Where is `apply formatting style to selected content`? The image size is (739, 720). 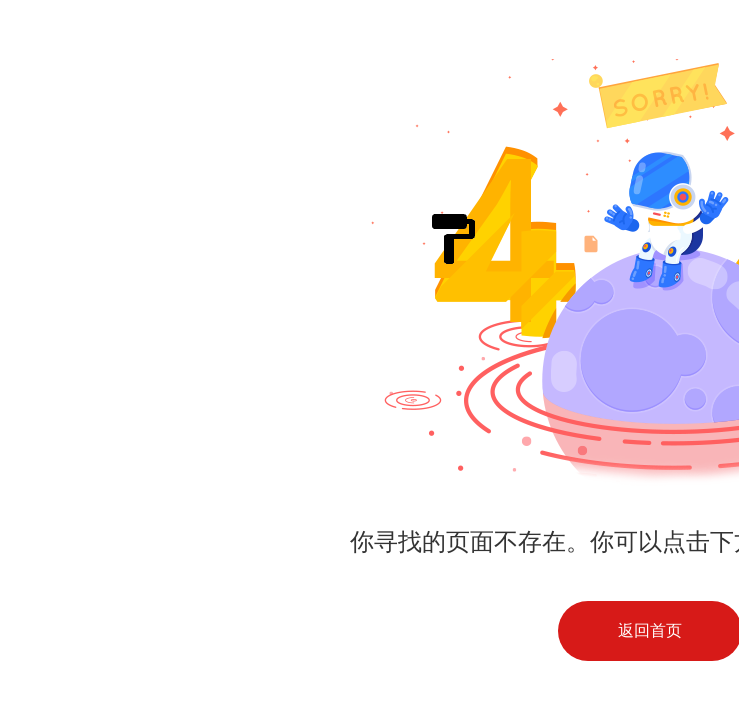 apply formatting style to selected content is located at coordinates (452, 239).